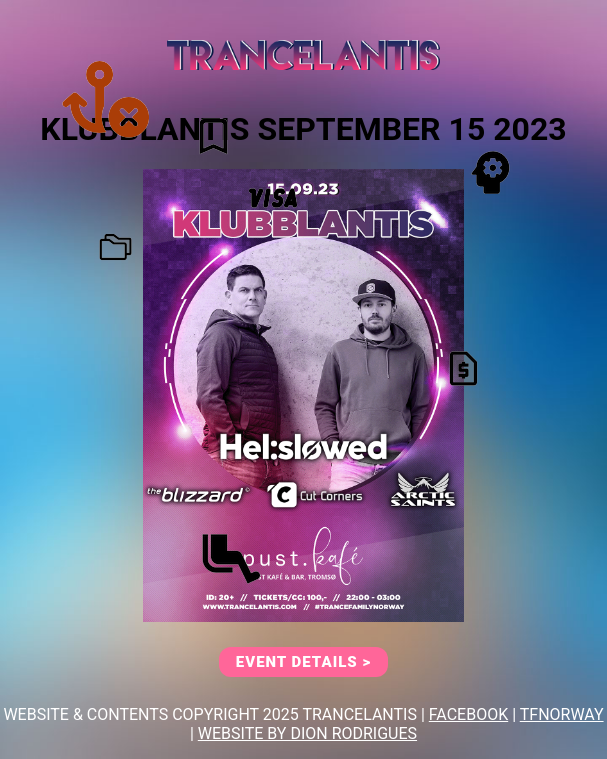 This screenshot has width=607, height=759. I want to click on save this item for later, so click(213, 136).